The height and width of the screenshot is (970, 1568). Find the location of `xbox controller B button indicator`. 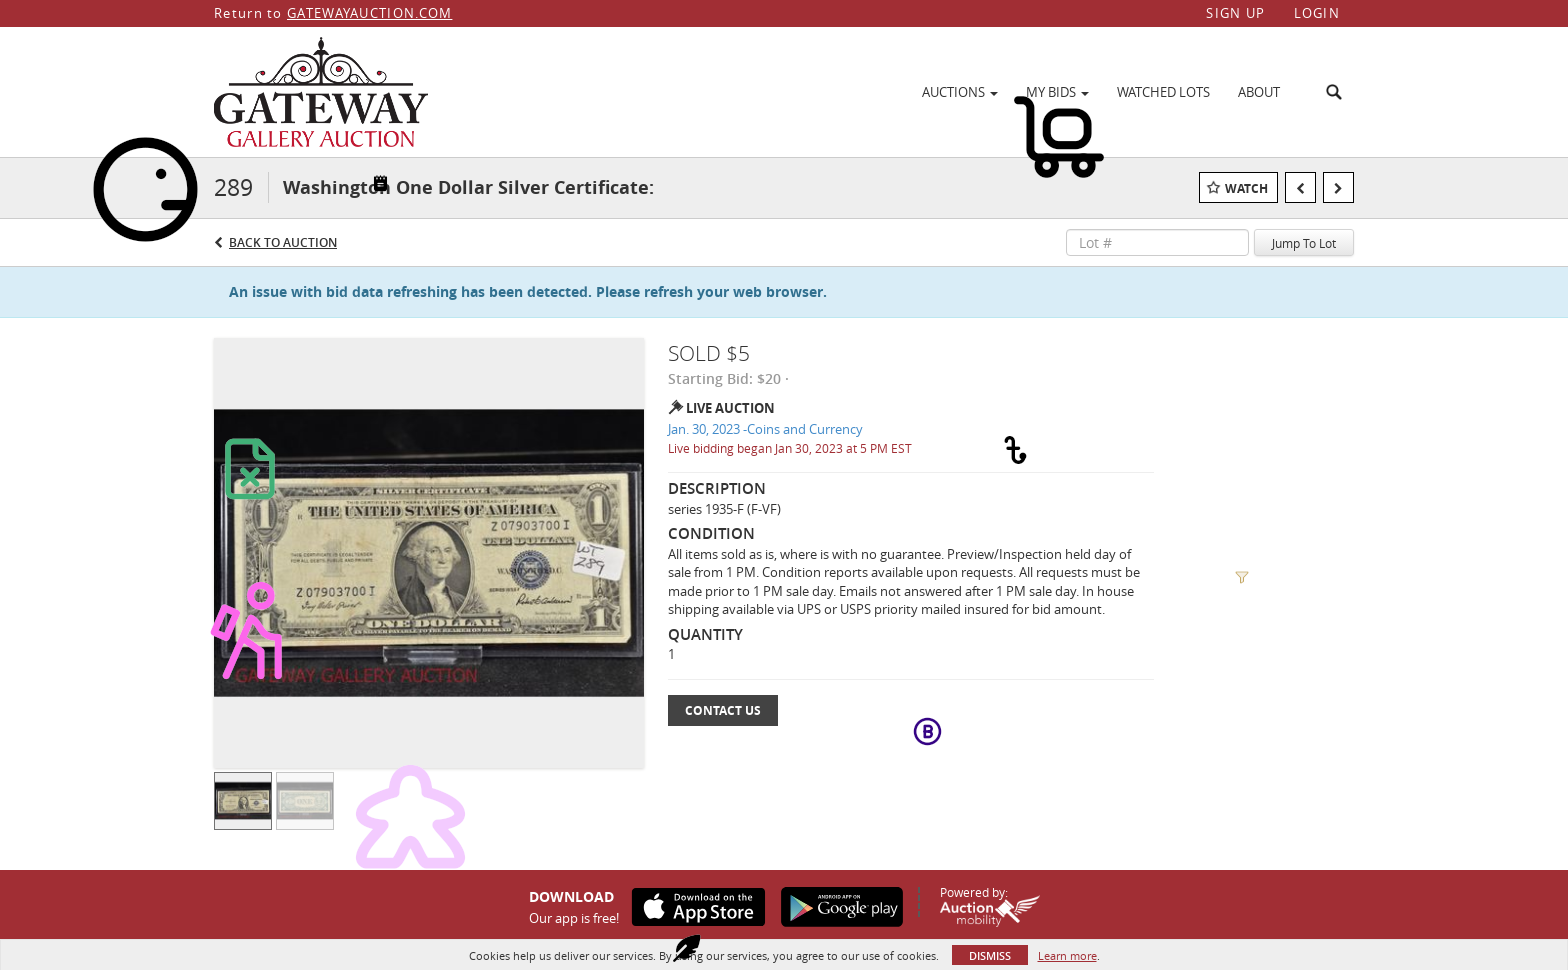

xbox controller B button indicator is located at coordinates (927, 731).